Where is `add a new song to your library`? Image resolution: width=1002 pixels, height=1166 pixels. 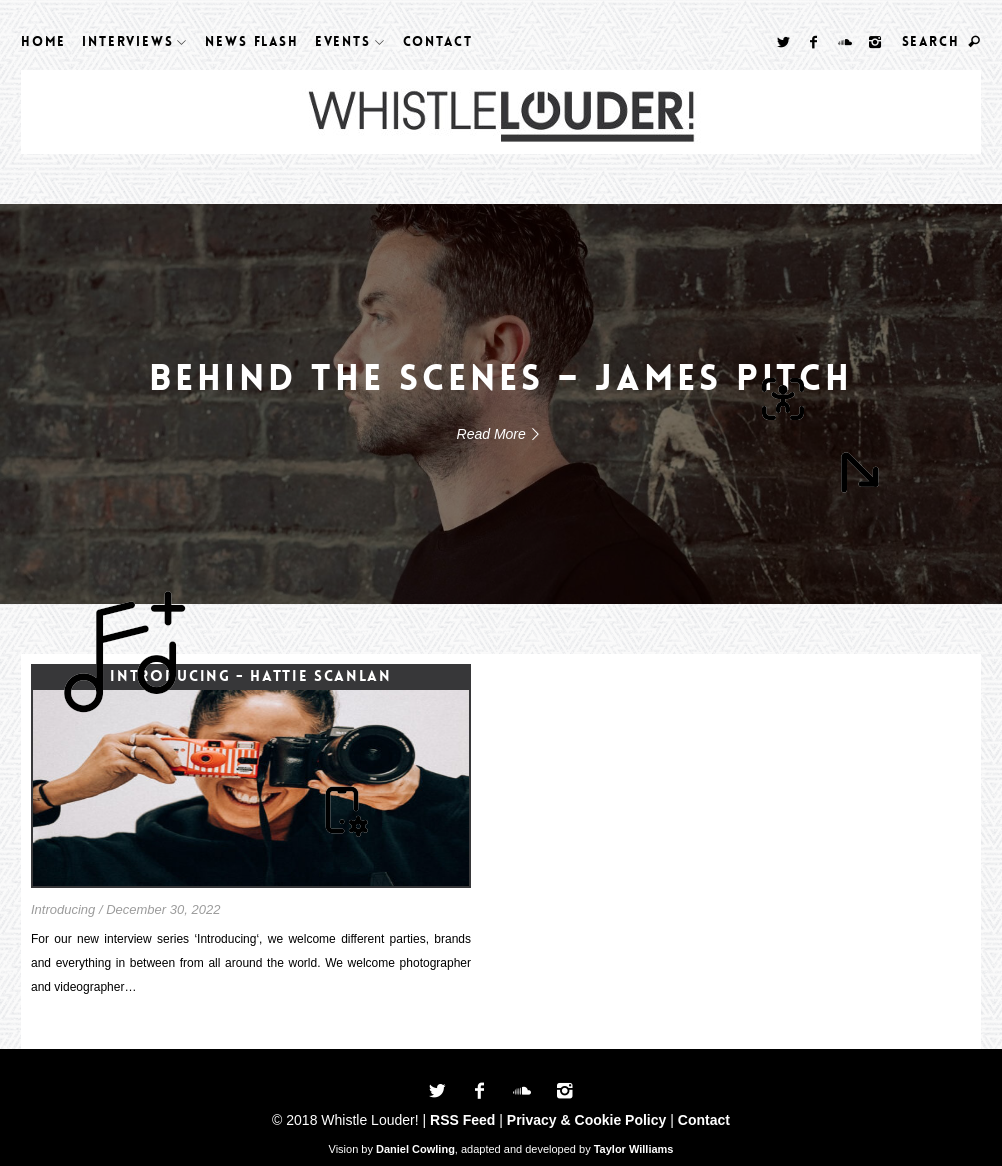 add a new song to your library is located at coordinates (127, 654).